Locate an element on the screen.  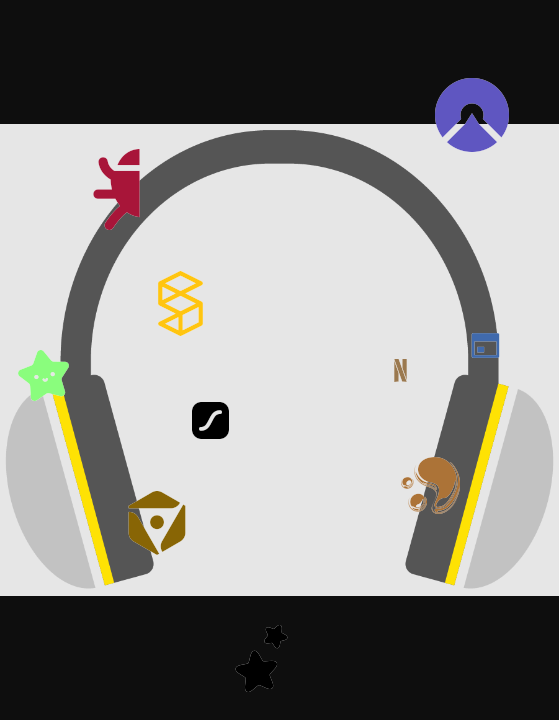
gleam programming language logo is located at coordinates (43, 375).